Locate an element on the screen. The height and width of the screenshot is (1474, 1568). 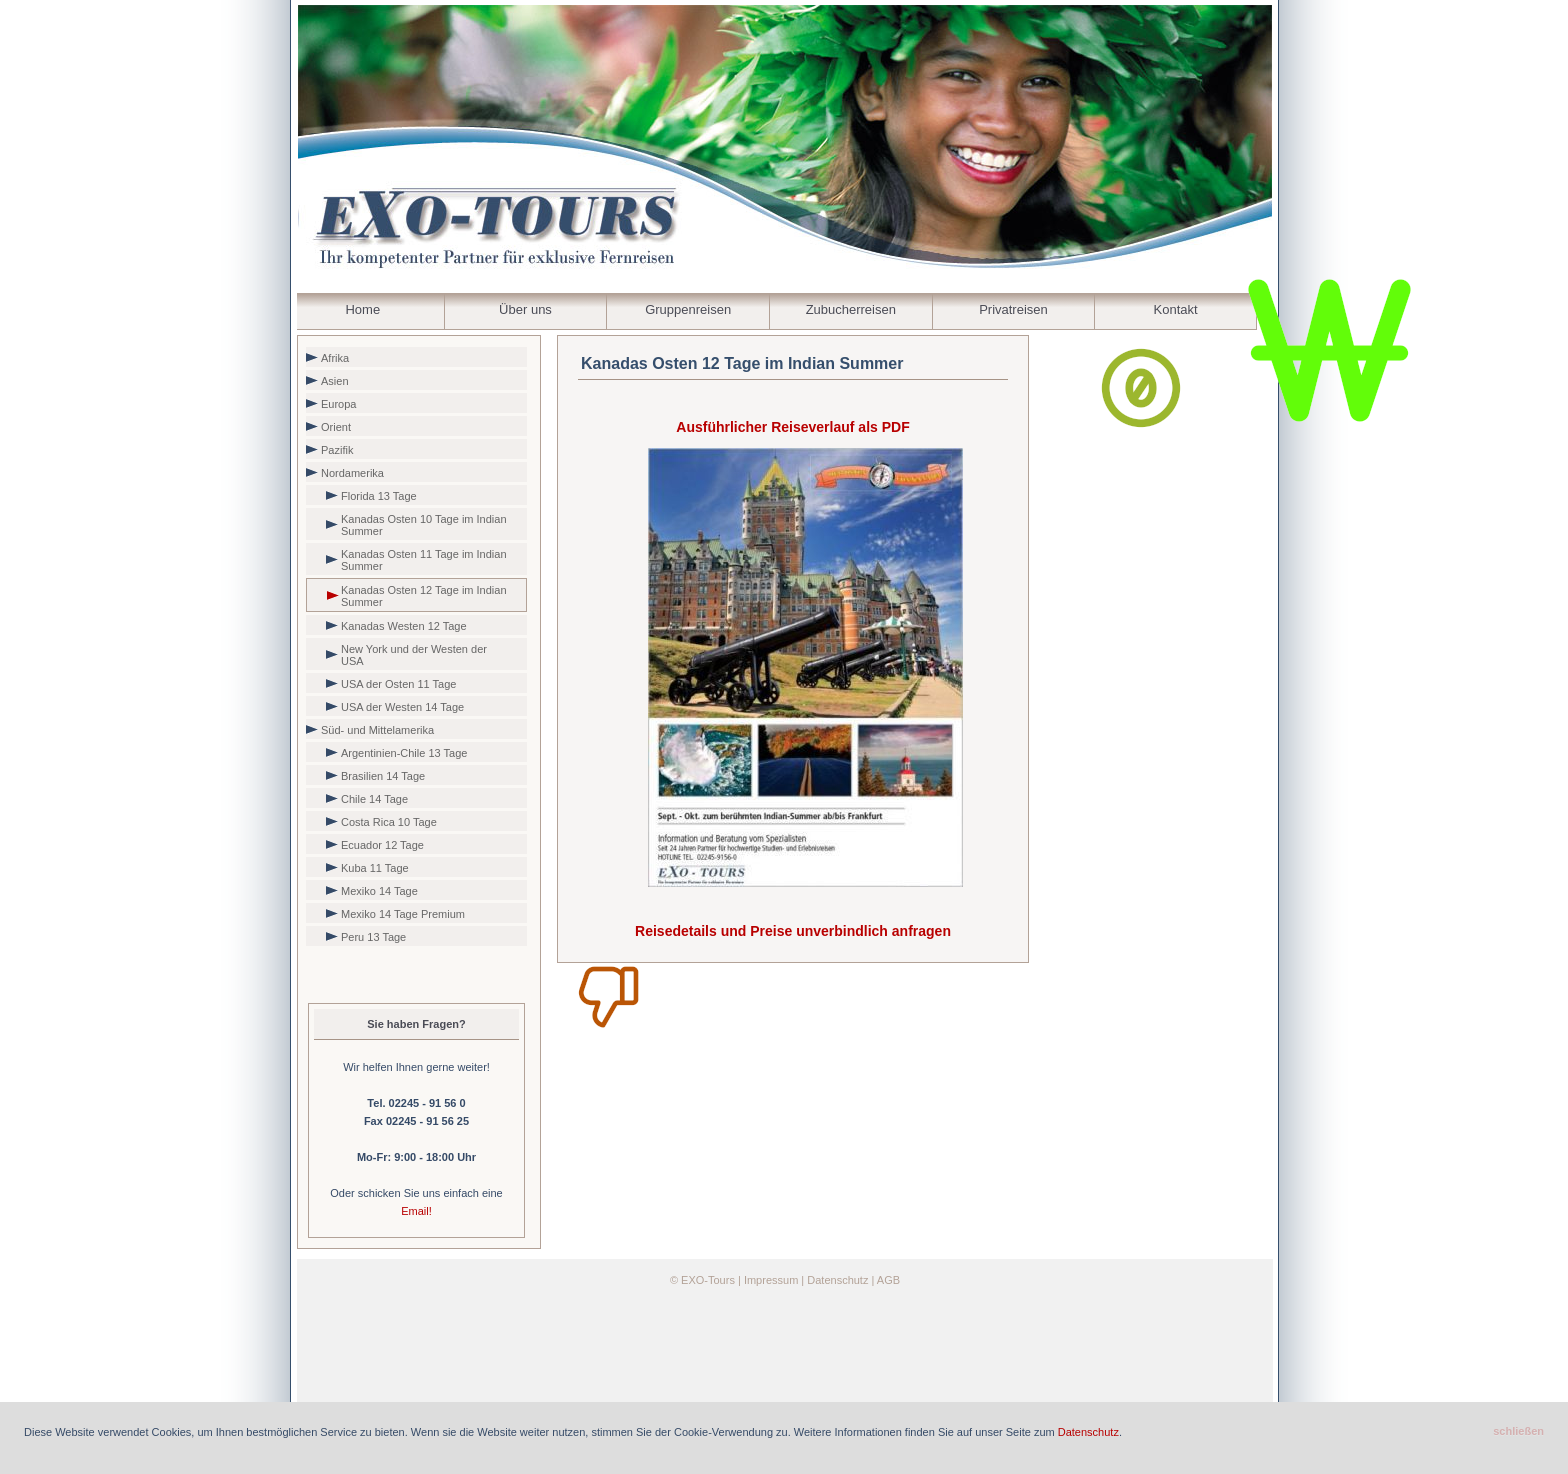
indicates south korean won currency is located at coordinates (1329, 350).